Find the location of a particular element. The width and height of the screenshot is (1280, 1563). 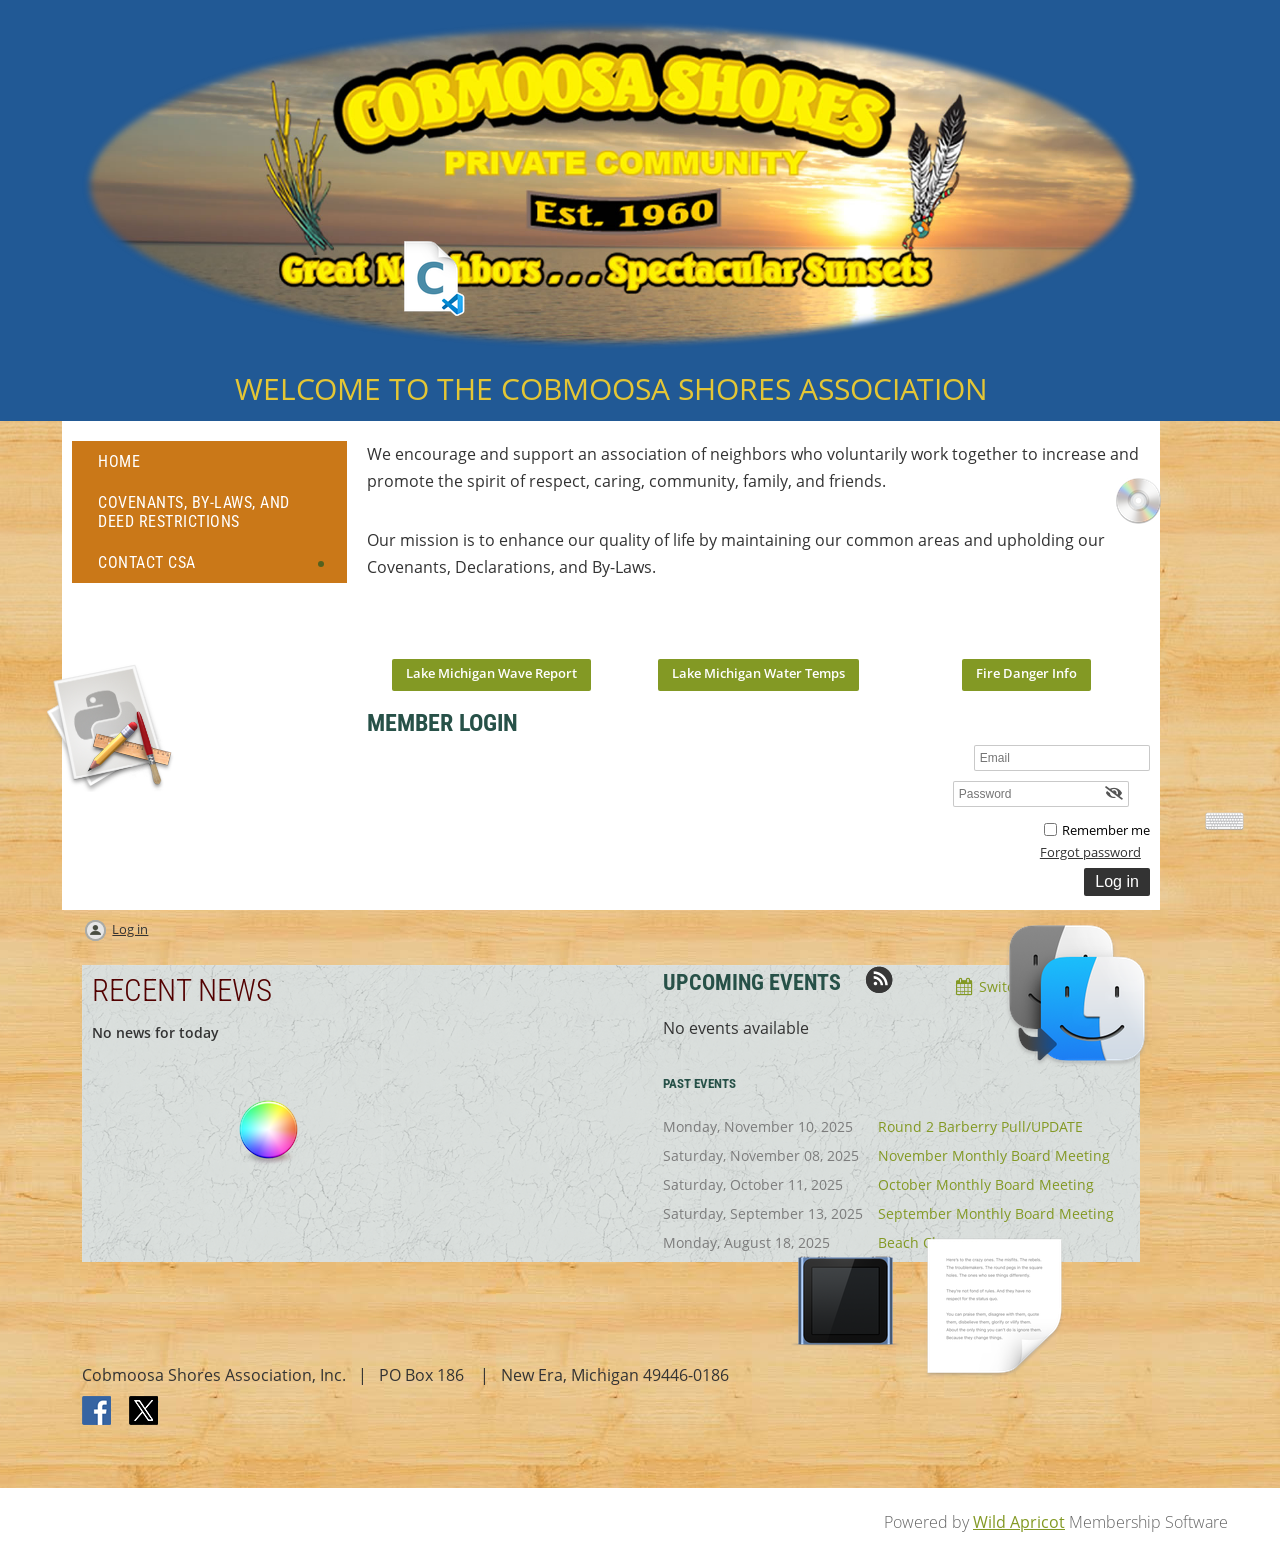

open the Books app is located at coordinates (461, 816).